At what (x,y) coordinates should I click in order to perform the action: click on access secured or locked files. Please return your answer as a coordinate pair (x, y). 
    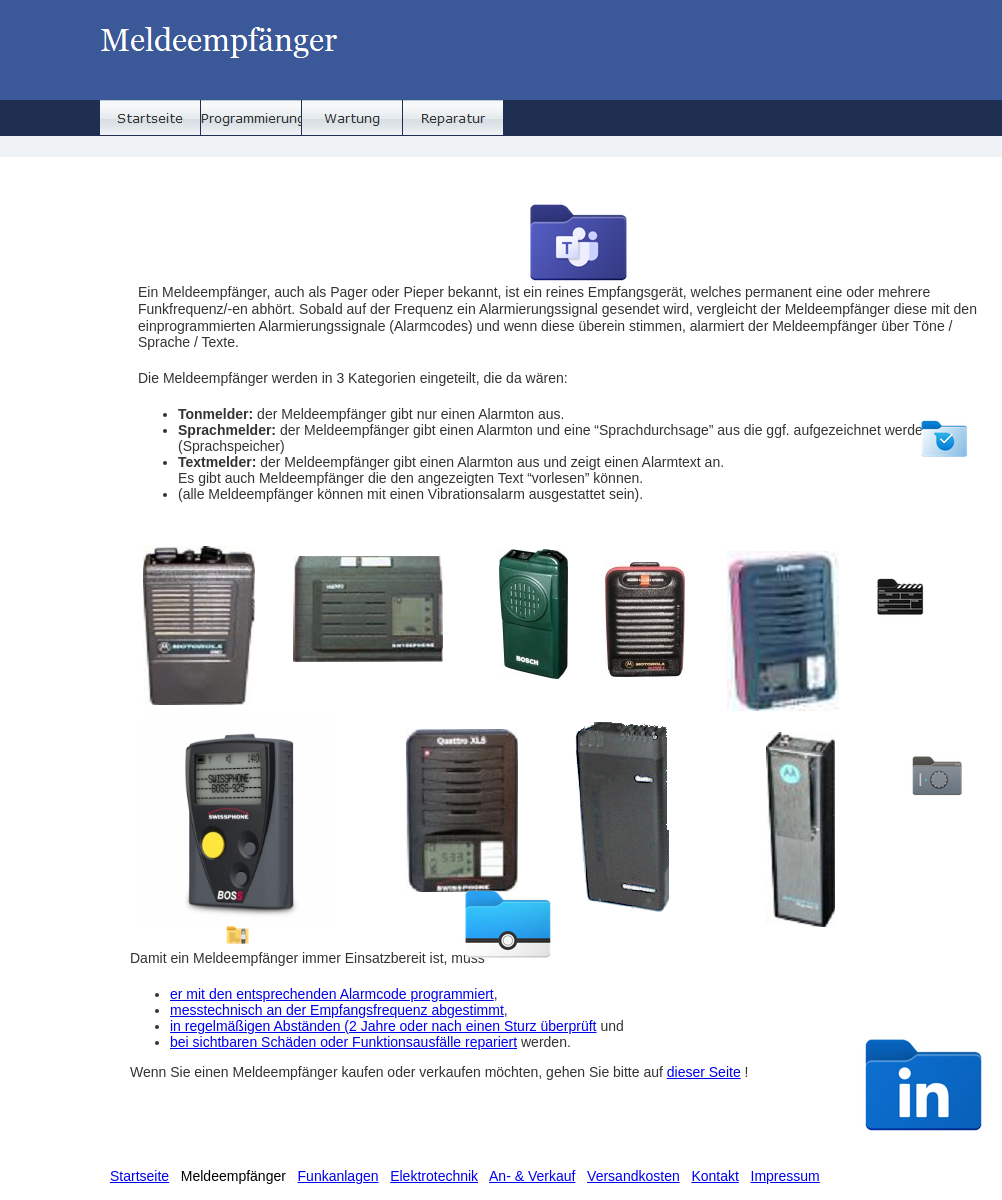
    Looking at the image, I should click on (937, 777).